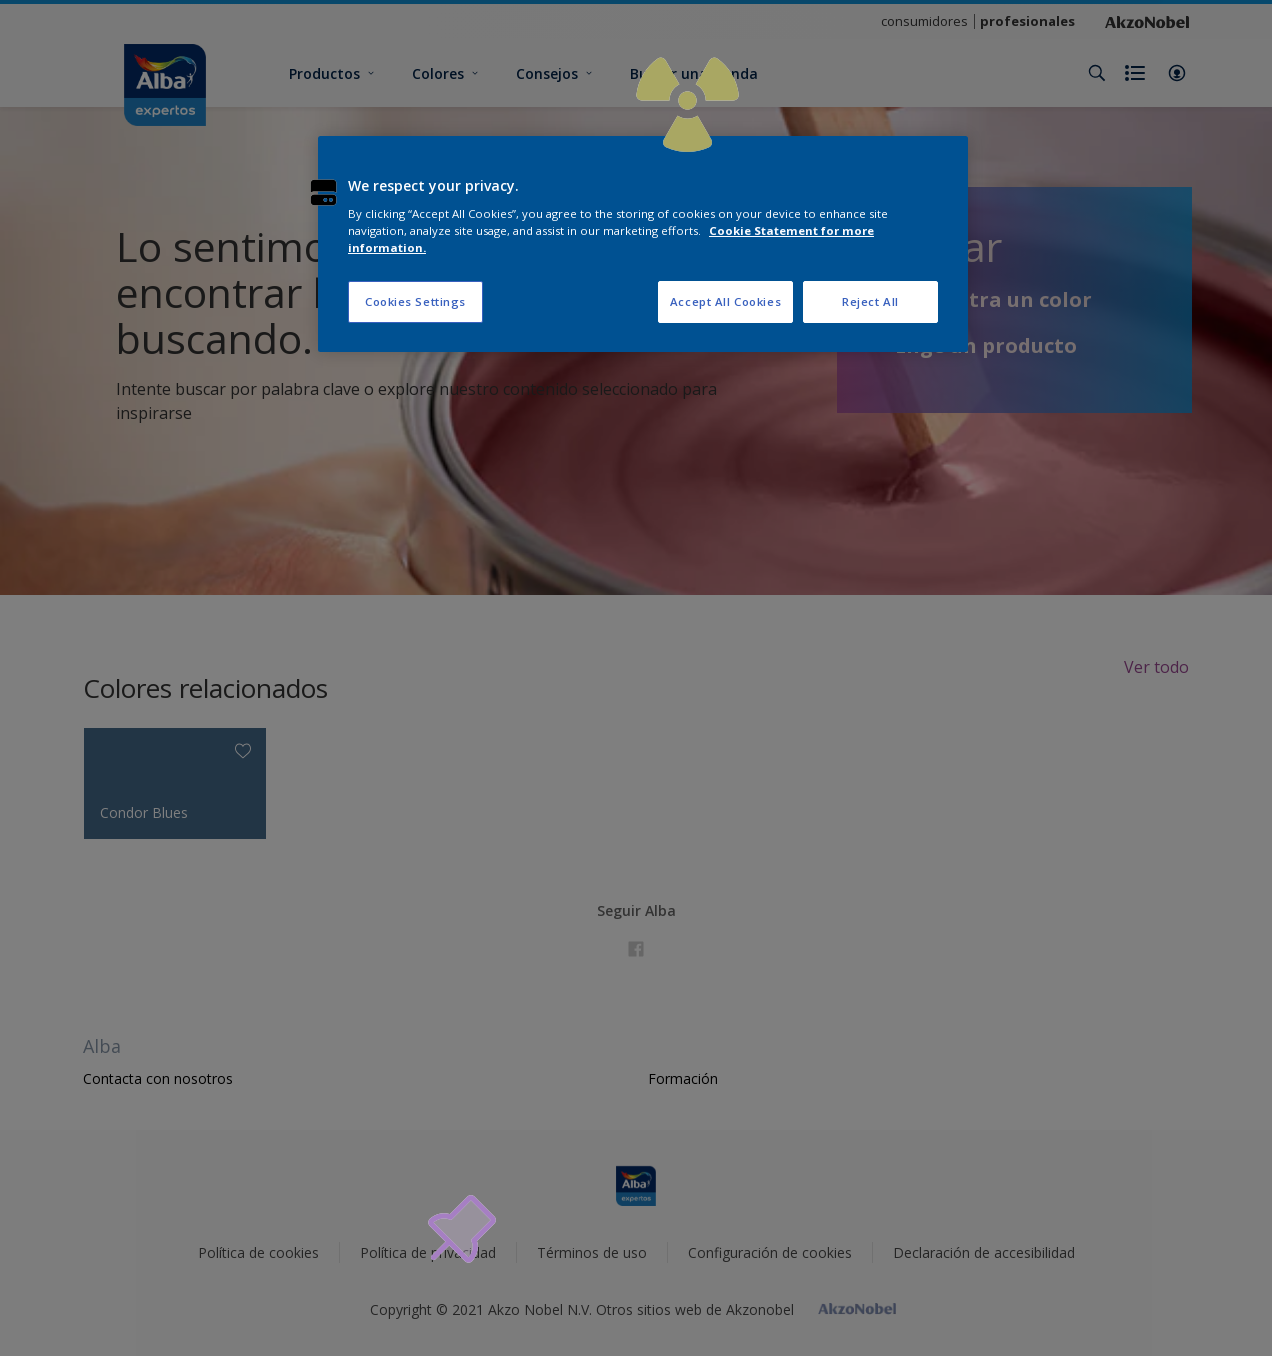  What do you see at coordinates (459, 1231) in the screenshot?
I see `pin an item to keep it visible` at bounding box center [459, 1231].